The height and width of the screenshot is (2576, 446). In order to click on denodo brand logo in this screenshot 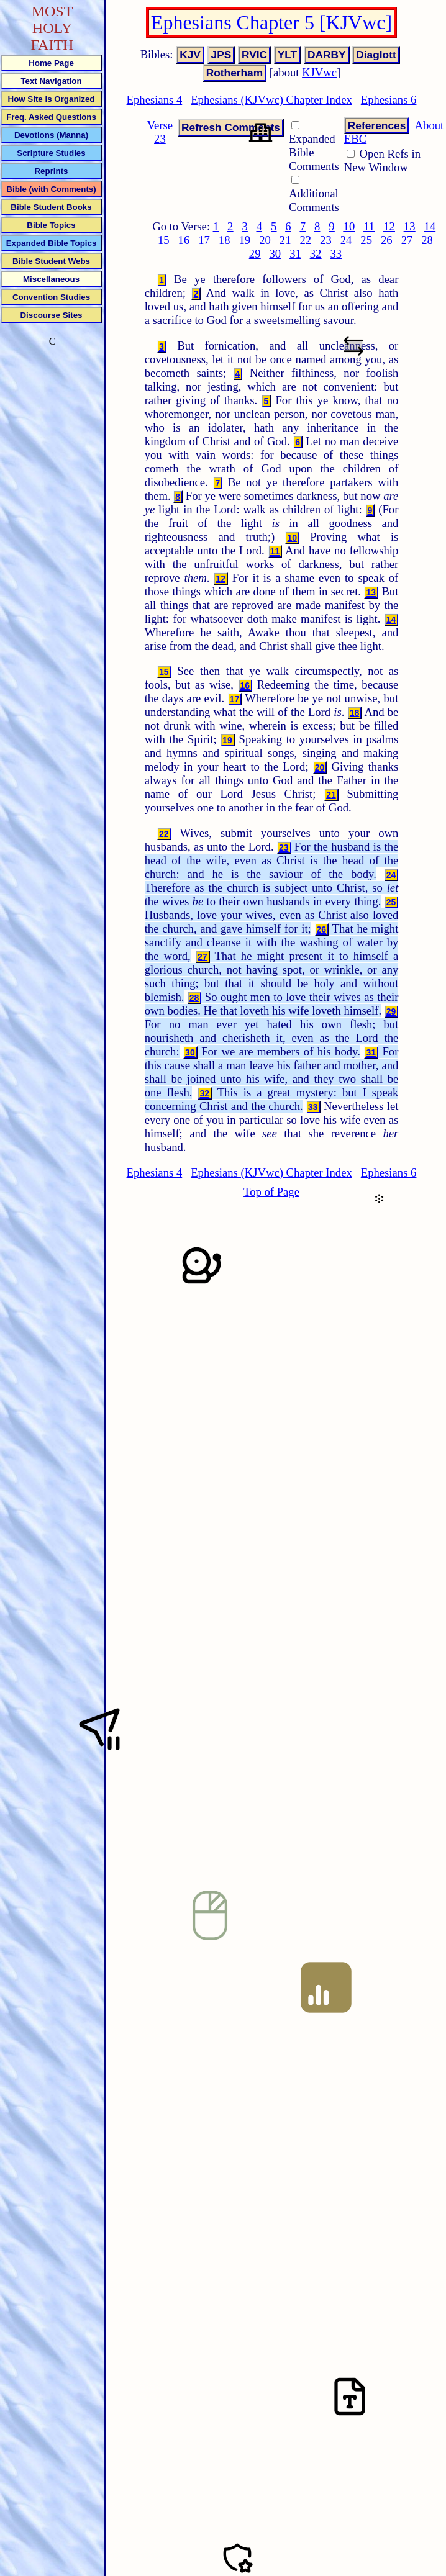, I will do `click(379, 1198)`.